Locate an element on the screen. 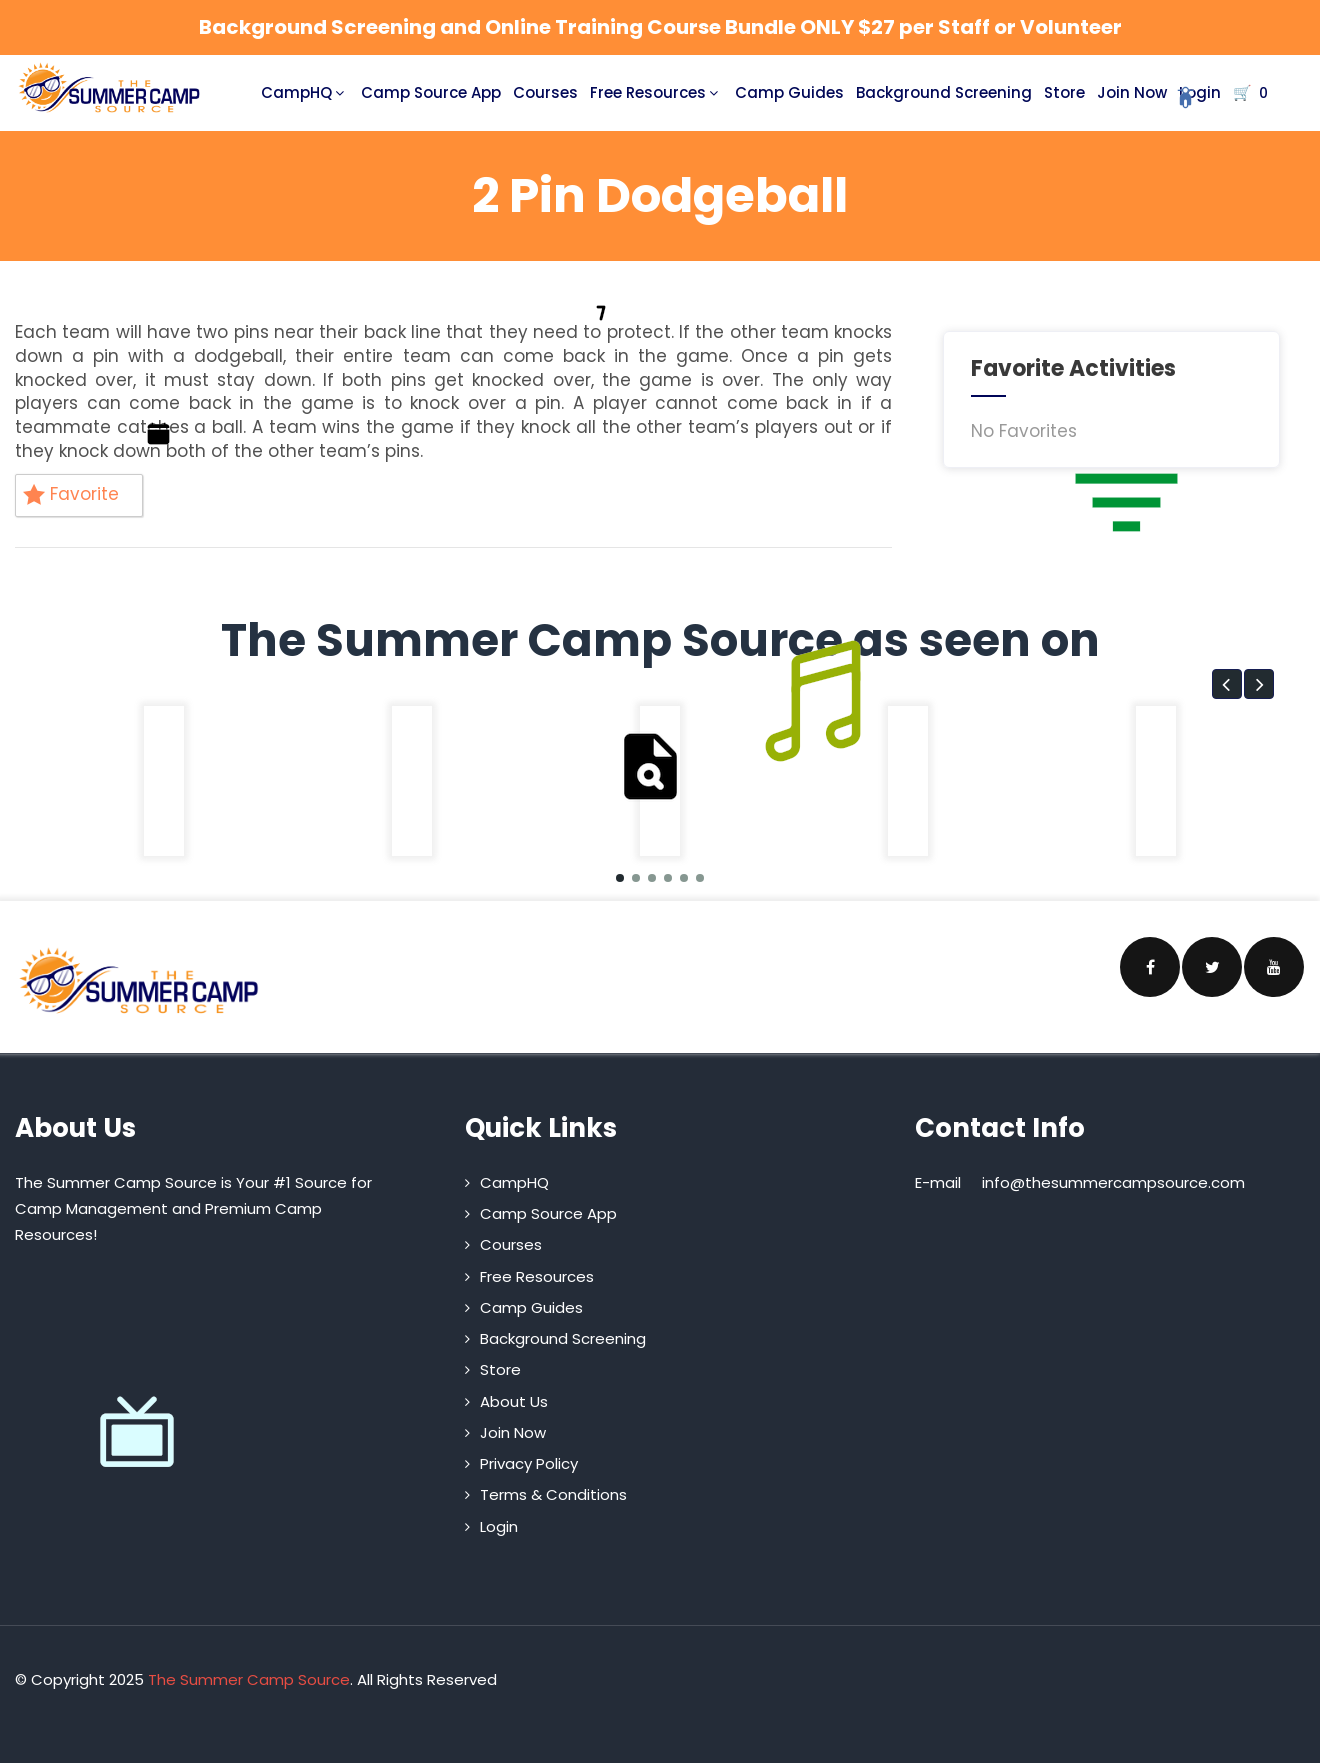  indicates item number 7 in a list or sequence is located at coordinates (601, 313).